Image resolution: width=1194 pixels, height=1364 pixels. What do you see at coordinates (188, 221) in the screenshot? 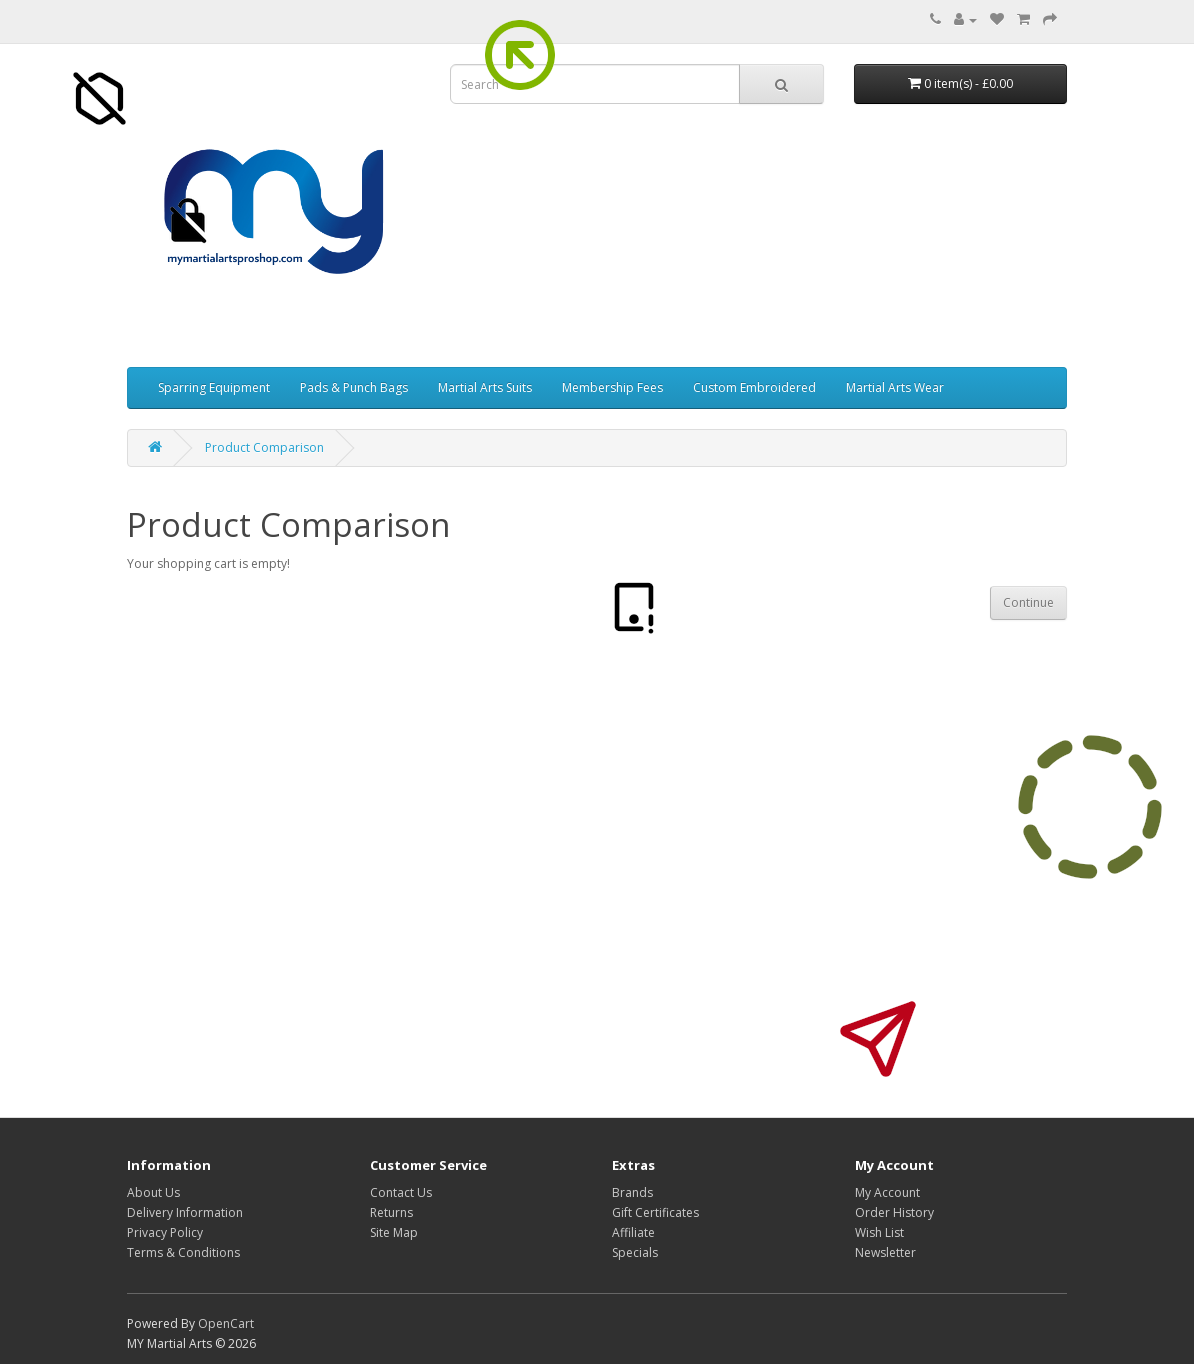
I see `indicates connection is not encrypted or secure` at bounding box center [188, 221].